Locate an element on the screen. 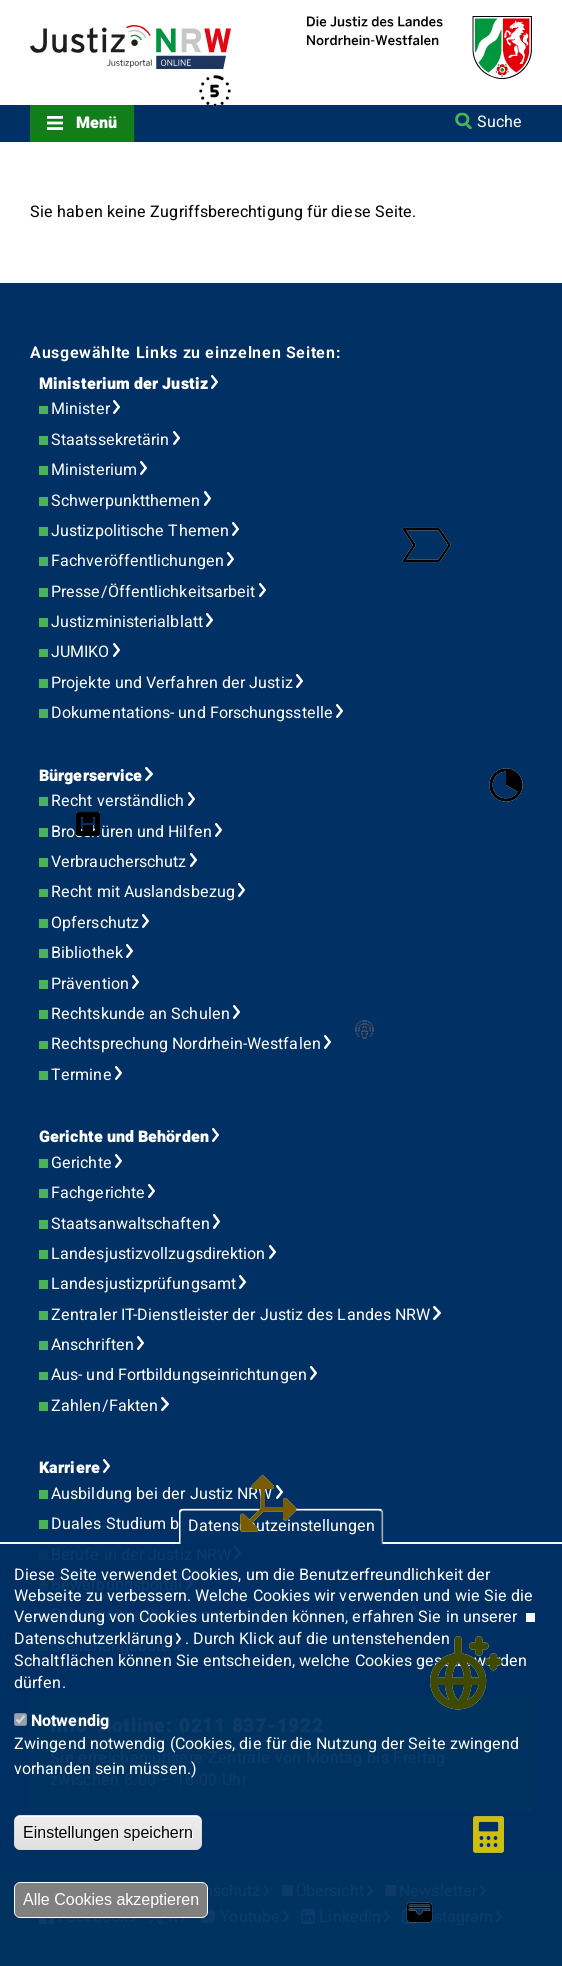 The width and height of the screenshot is (562, 1966). access your wallet or saved payment methods is located at coordinates (419, 1912).